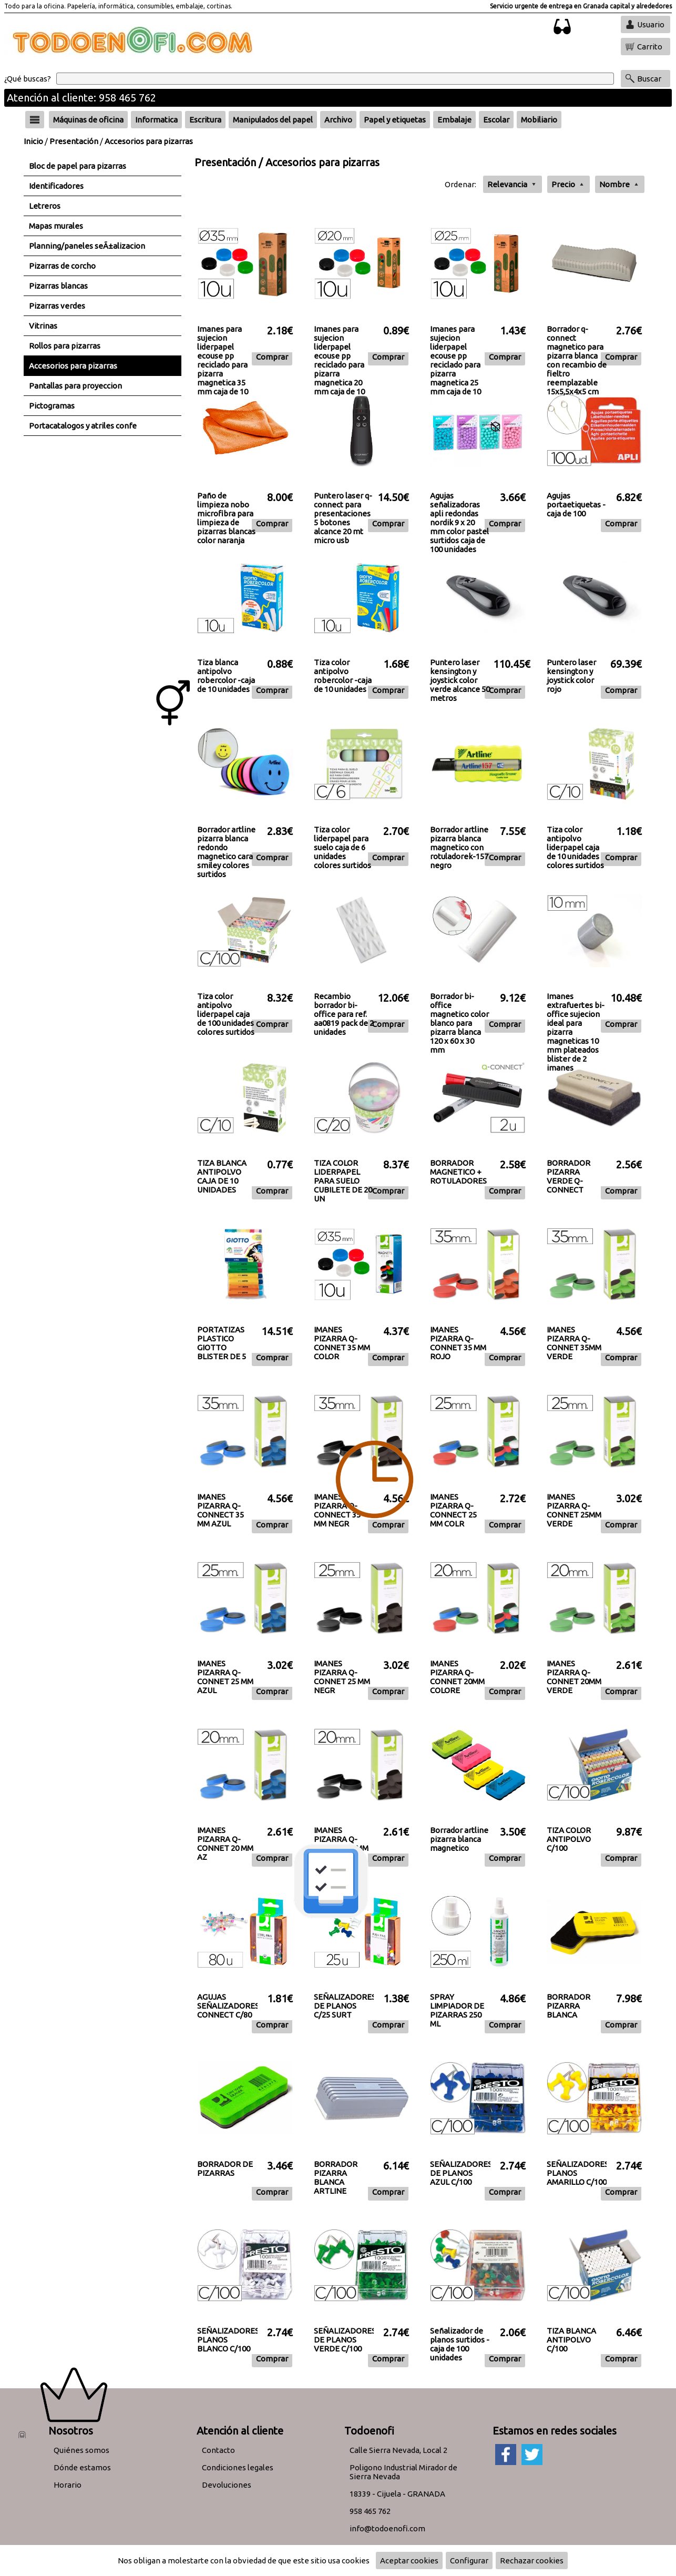 This screenshot has height=2576, width=676. I want to click on view time or clock settings, so click(374, 1479).